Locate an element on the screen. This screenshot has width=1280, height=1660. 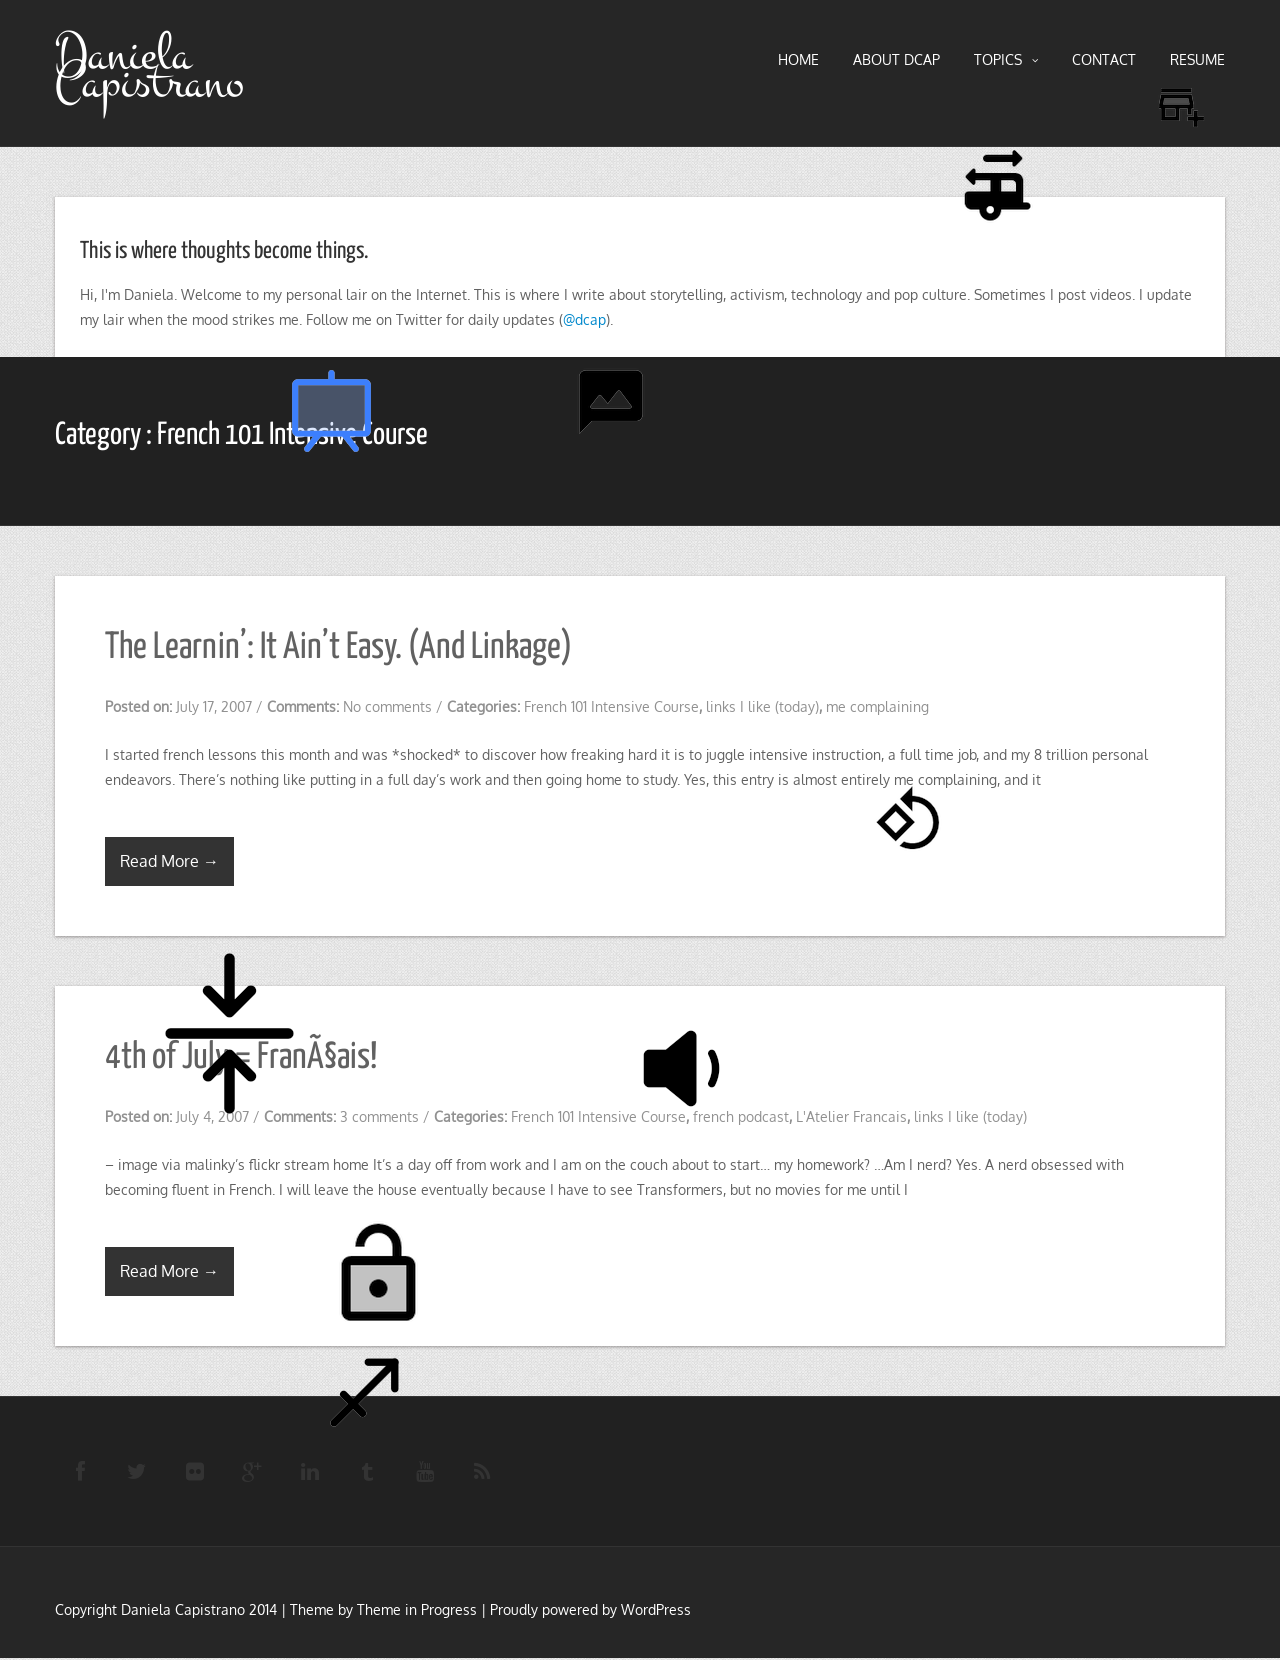
add a new business location is located at coordinates (1181, 104).